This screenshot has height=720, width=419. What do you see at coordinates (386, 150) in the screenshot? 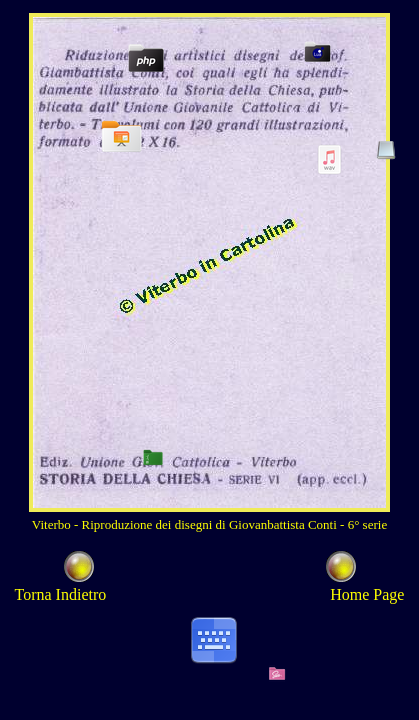
I see `removable storage device connected` at bounding box center [386, 150].